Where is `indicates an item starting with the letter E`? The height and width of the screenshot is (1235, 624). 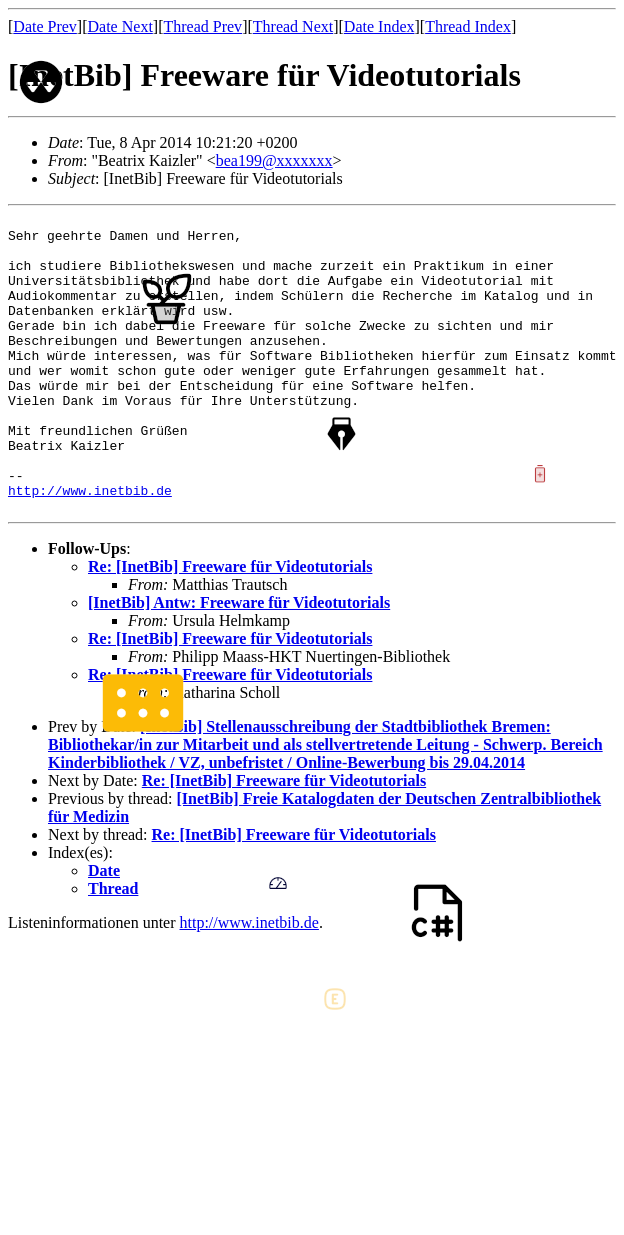
indicates an item starting with the letter E is located at coordinates (335, 999).